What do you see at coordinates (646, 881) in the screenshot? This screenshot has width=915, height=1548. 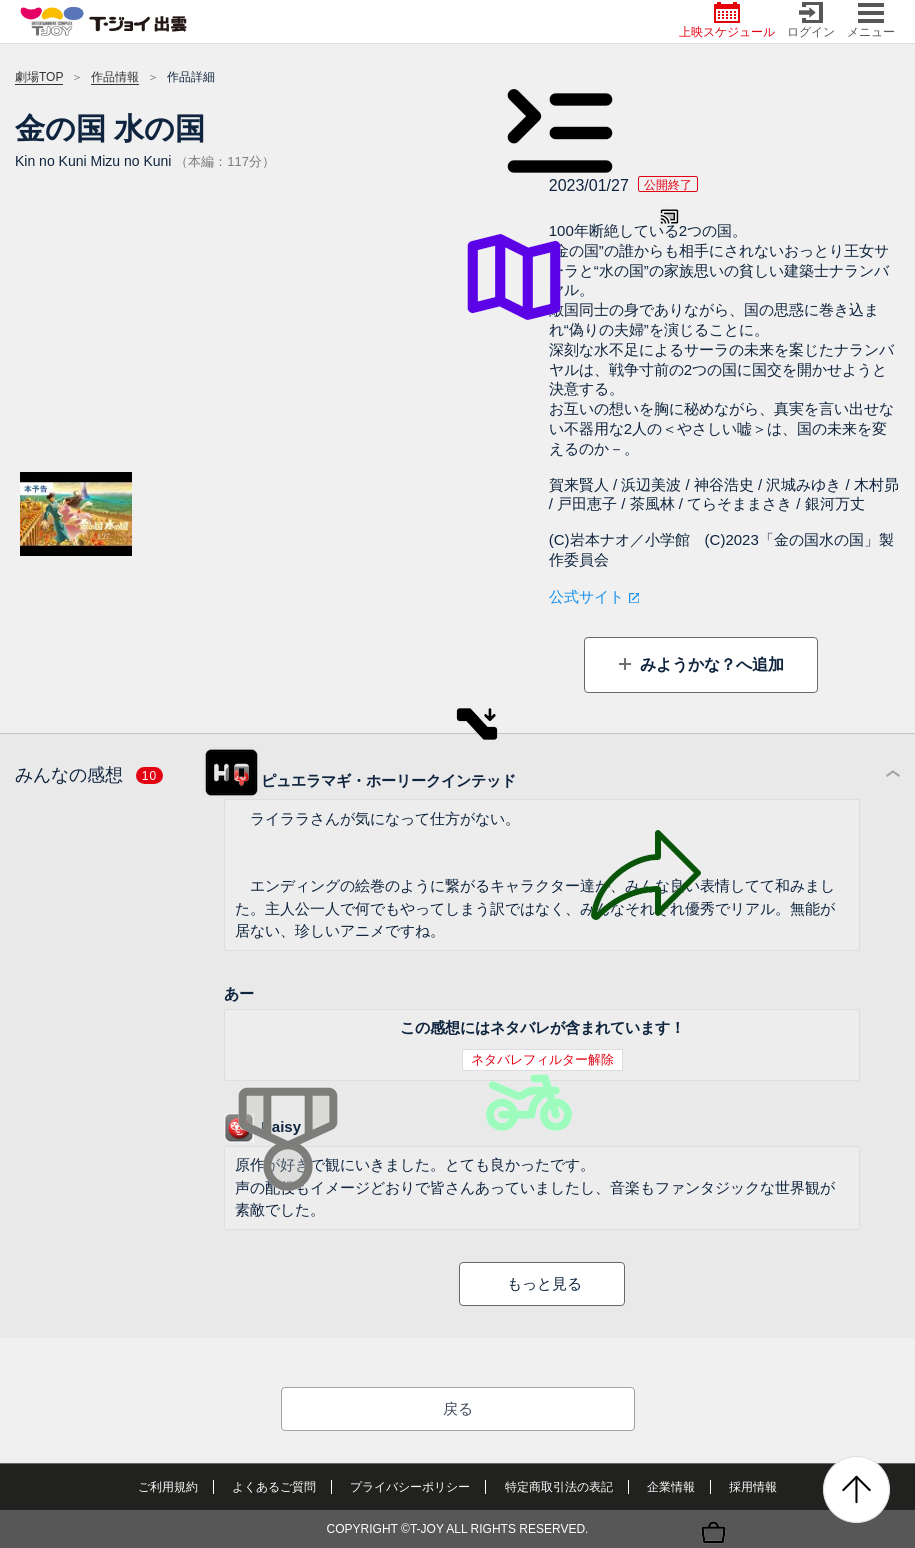 I see `share content with others` at bounding box center [646, 881].